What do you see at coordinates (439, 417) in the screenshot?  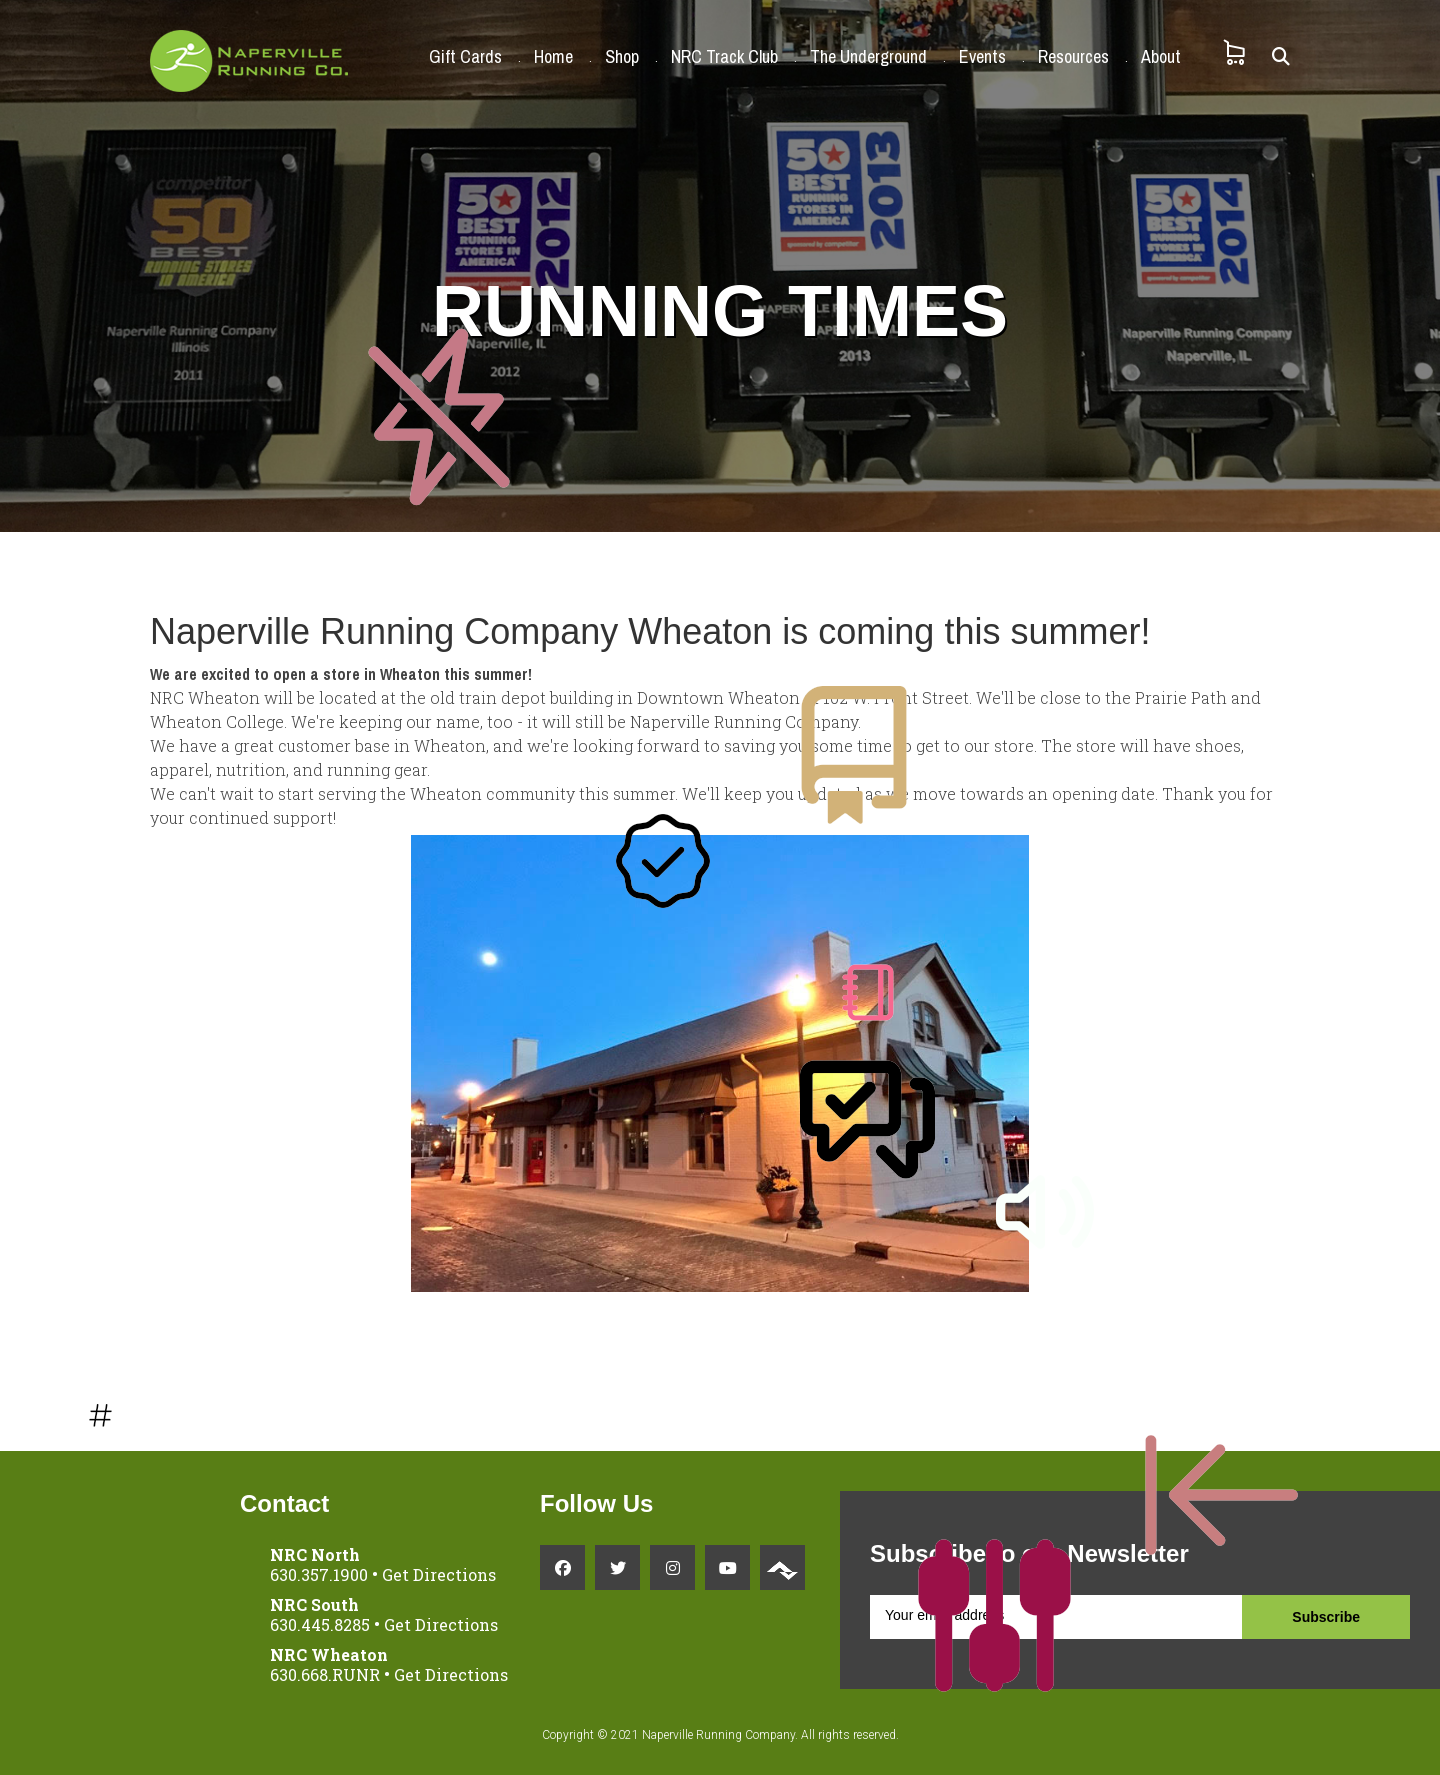 I see `disable camera flash` at bounding box center [439, 417].